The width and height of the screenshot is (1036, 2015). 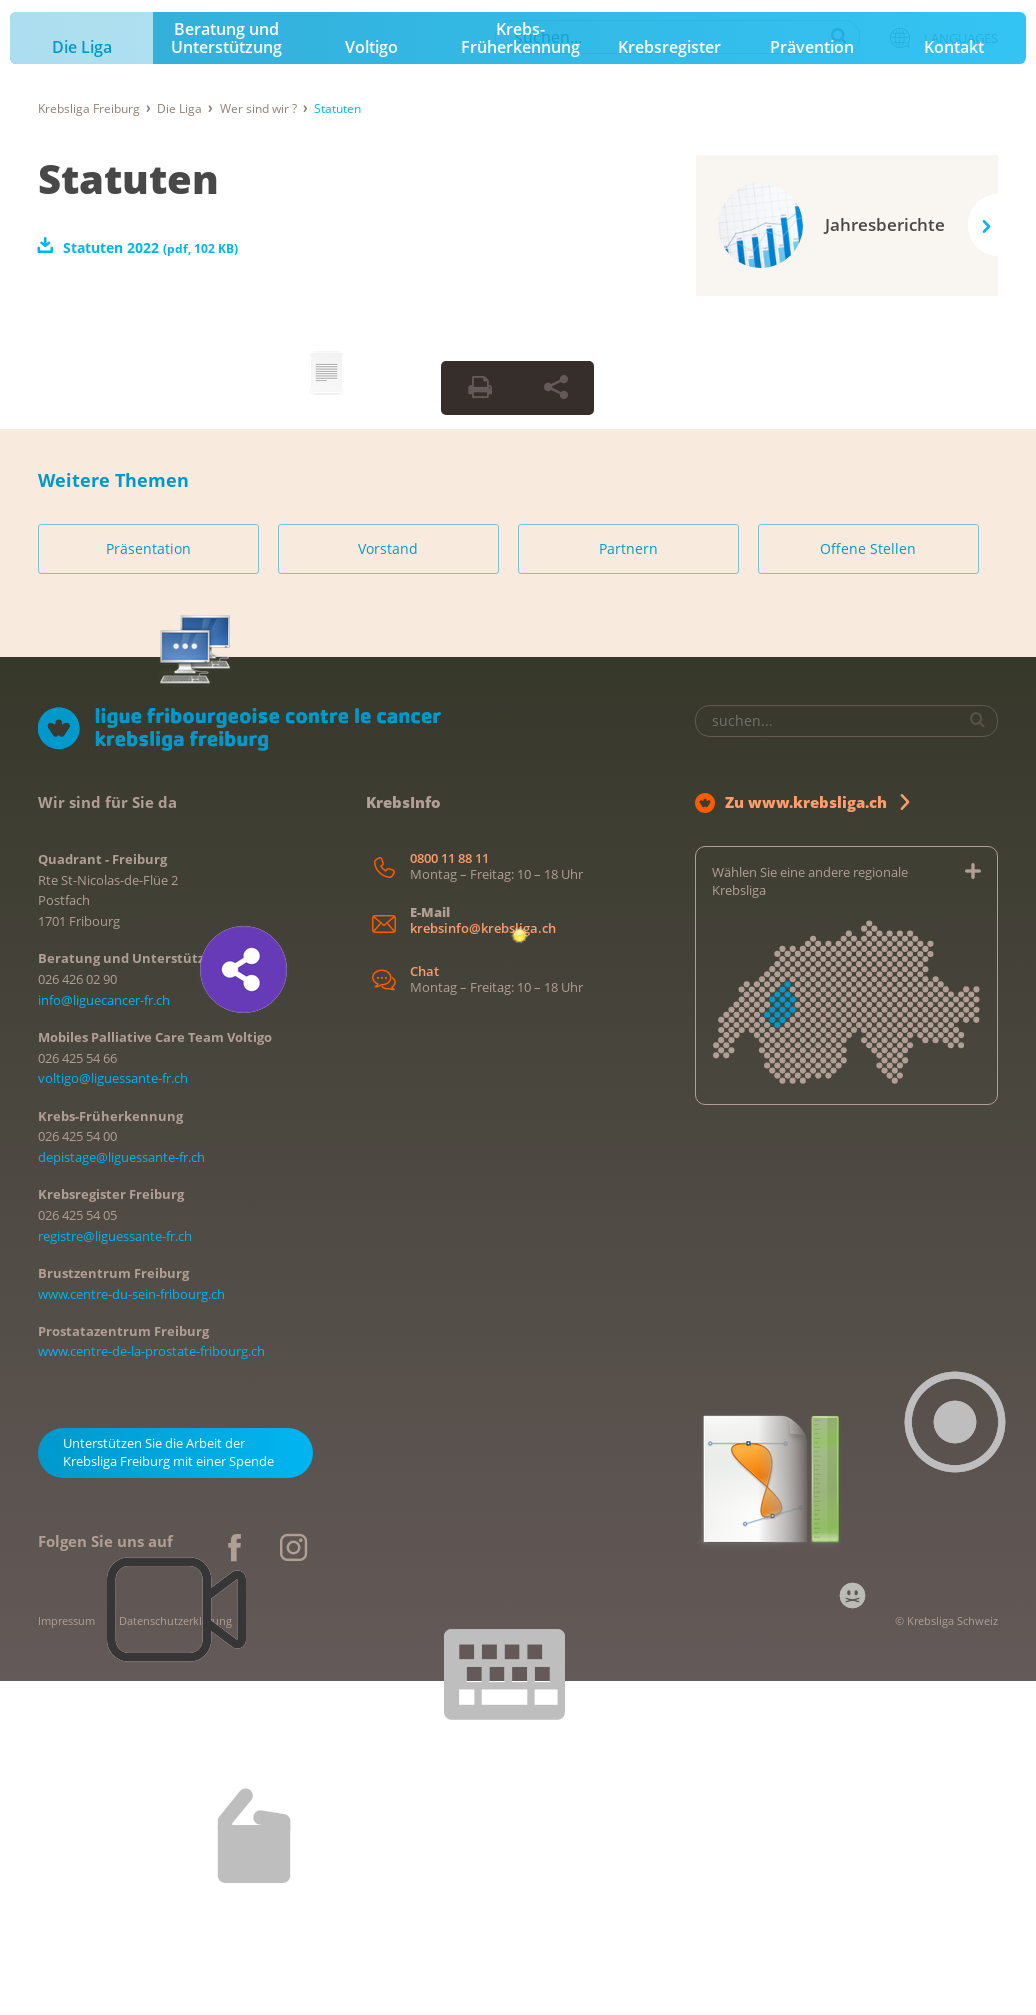 I want to click on switch to keyboard input, so click(x=504, y=1674).